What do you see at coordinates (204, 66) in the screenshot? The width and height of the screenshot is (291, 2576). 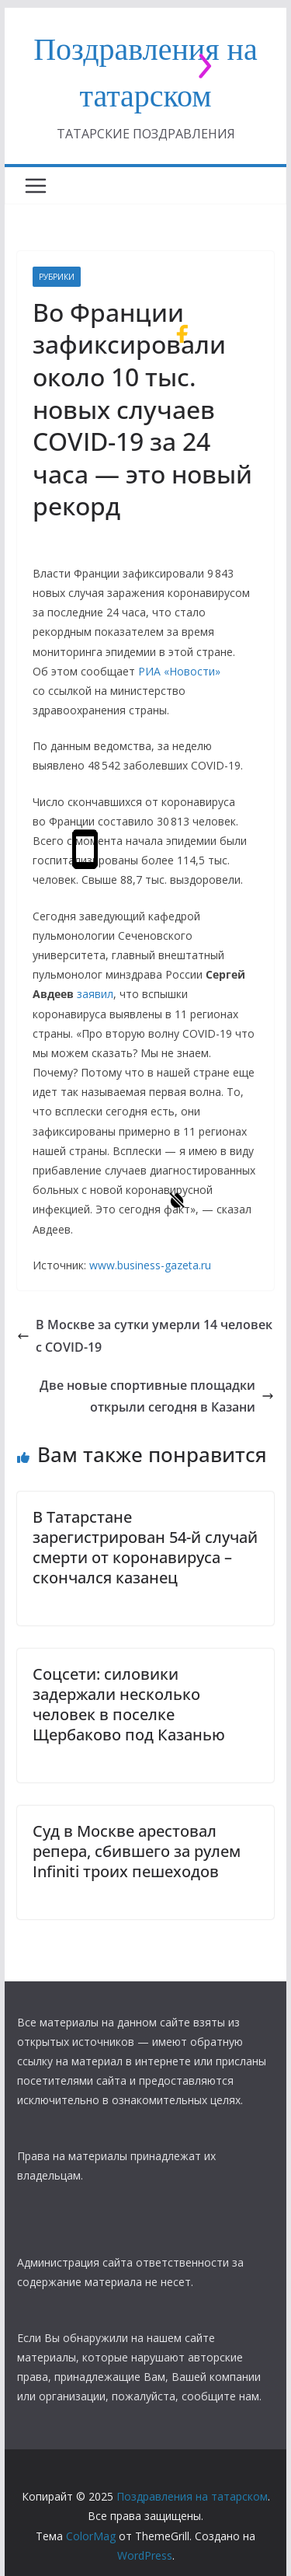 I see `navigate to the next item or screen` at bounding box center [204, 66].